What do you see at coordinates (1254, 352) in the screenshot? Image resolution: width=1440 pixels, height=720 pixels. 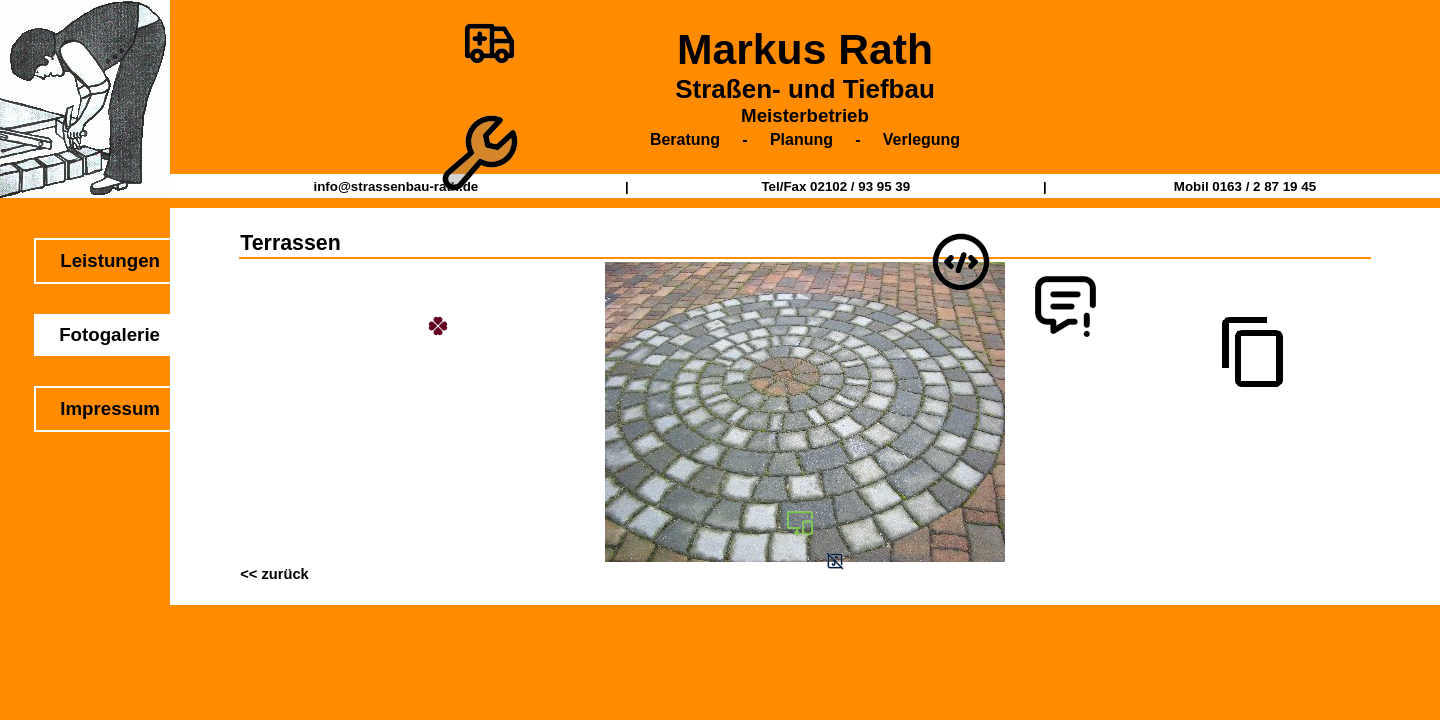 I see `copy to clipboard` at bounding box center [1254, 352].